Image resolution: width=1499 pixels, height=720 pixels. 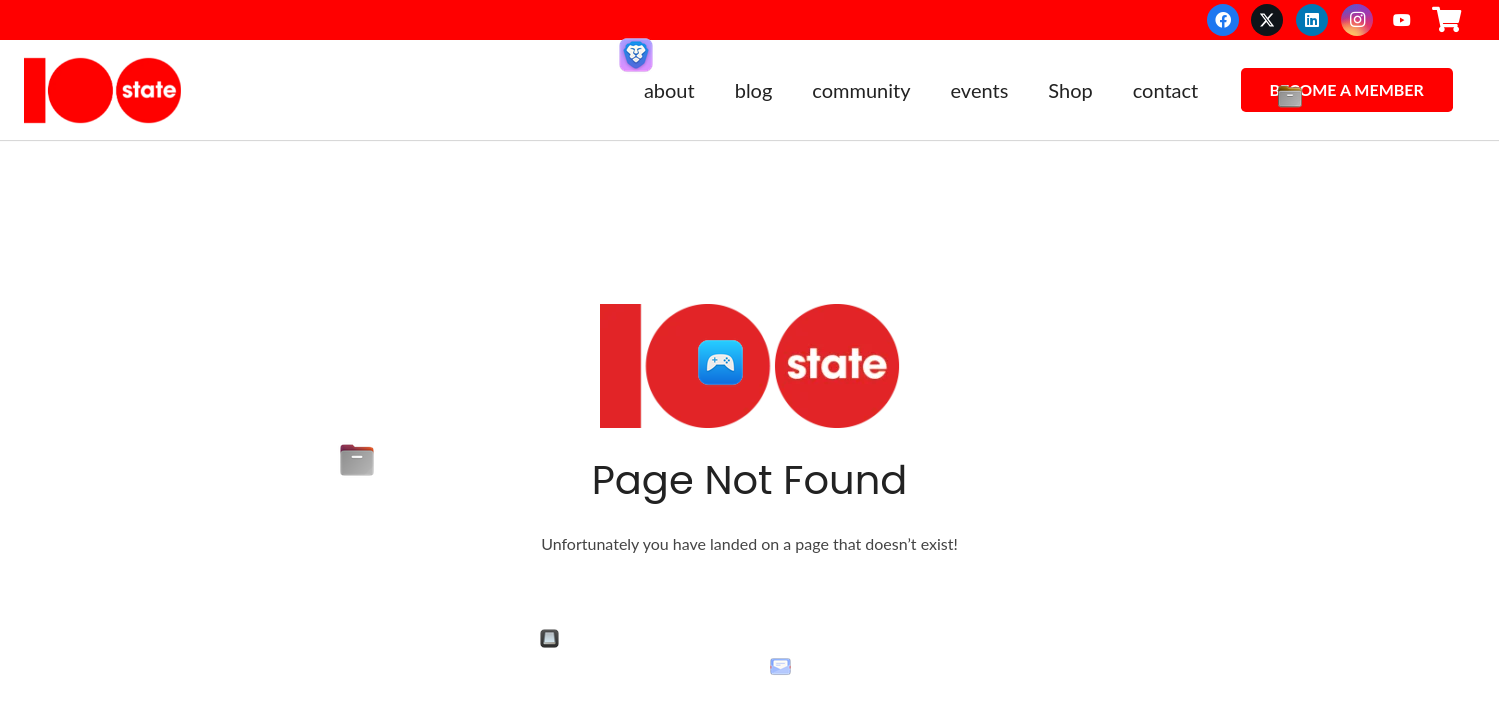 I want to click on access removable media or external drive, so click(x=549, y=638).